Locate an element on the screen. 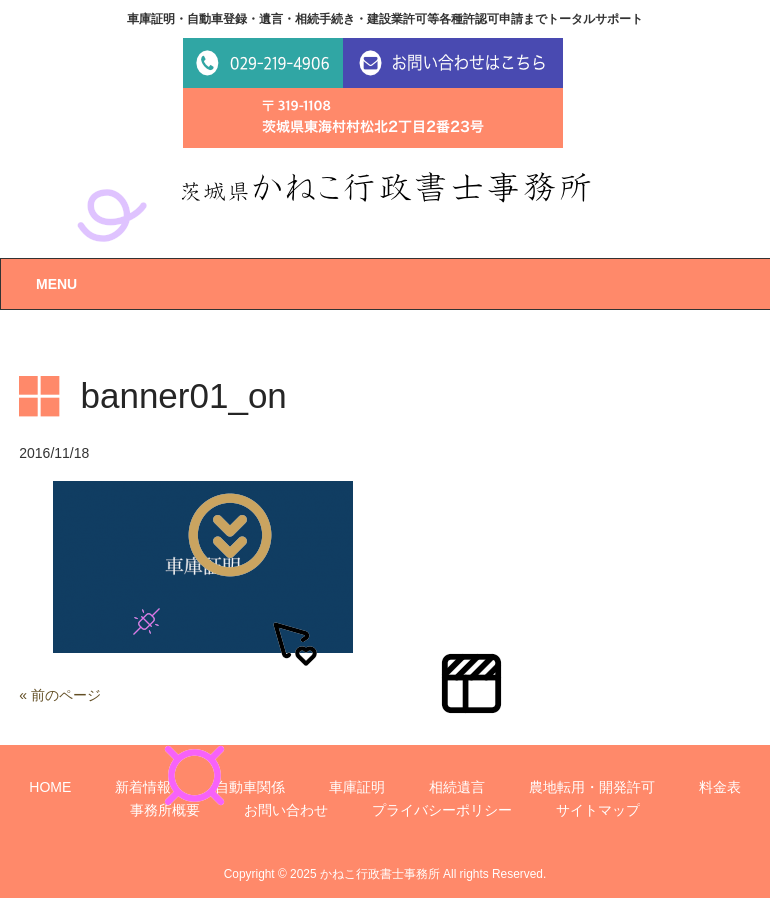 The height and width of the screenshot is (898, 770). indicates an active connection established is located at coordinates (146, 621).